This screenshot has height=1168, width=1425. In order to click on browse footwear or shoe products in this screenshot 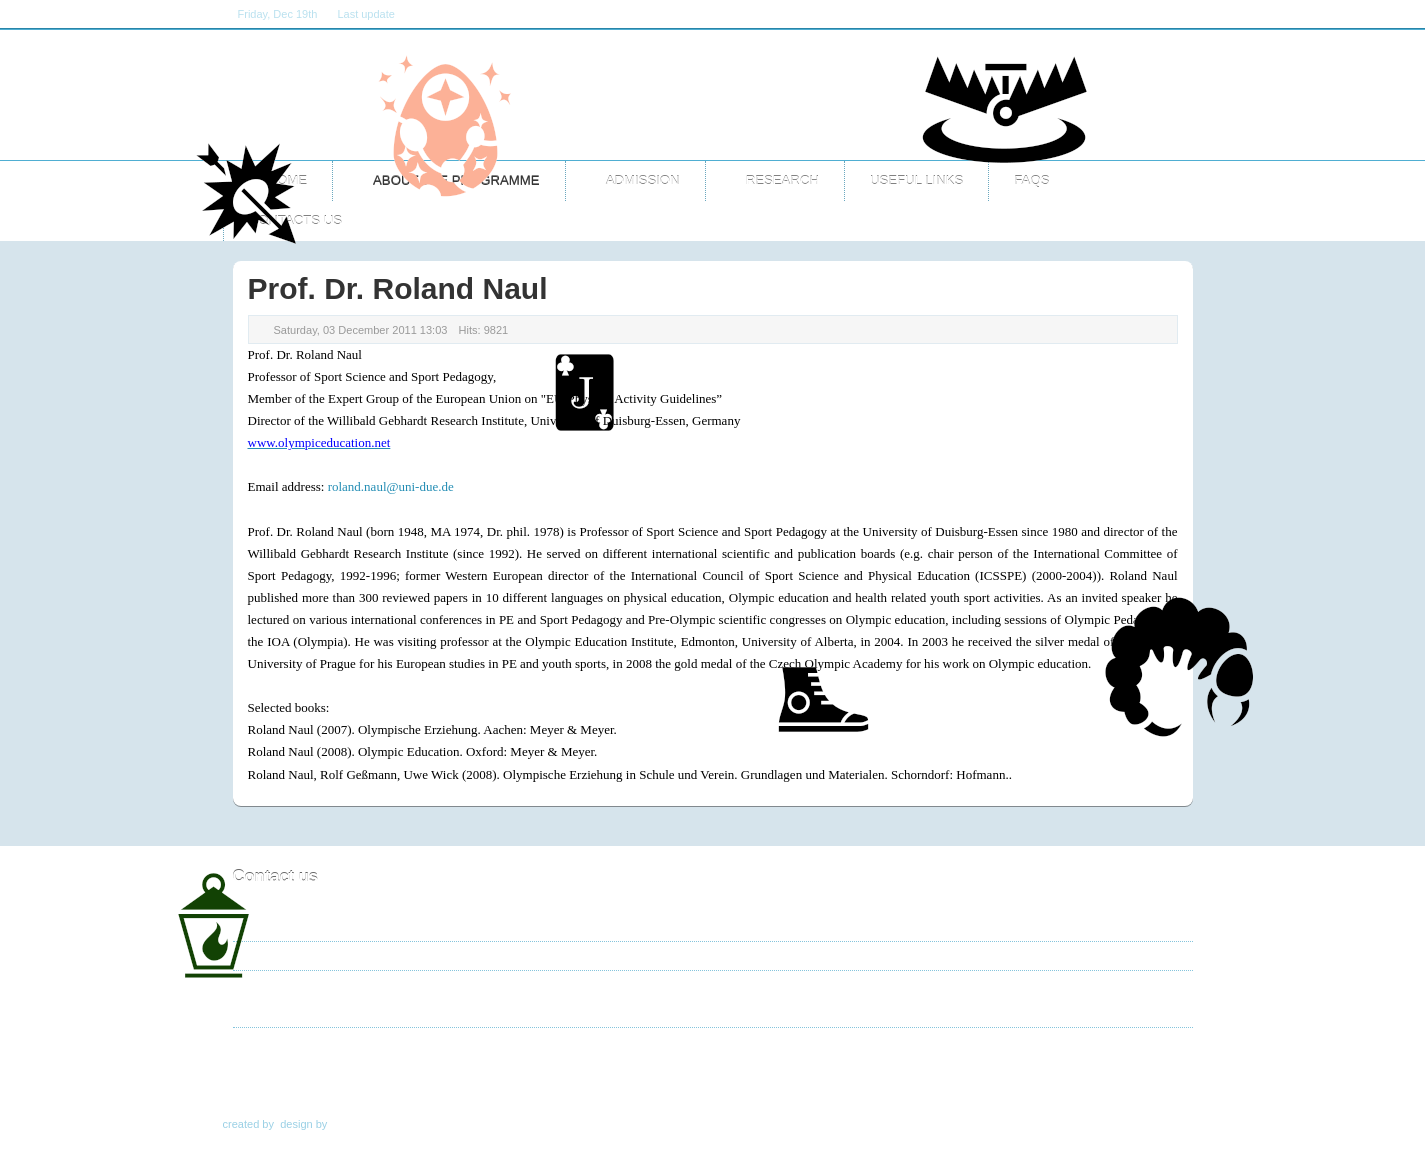, I will do `click(823, 699)`.